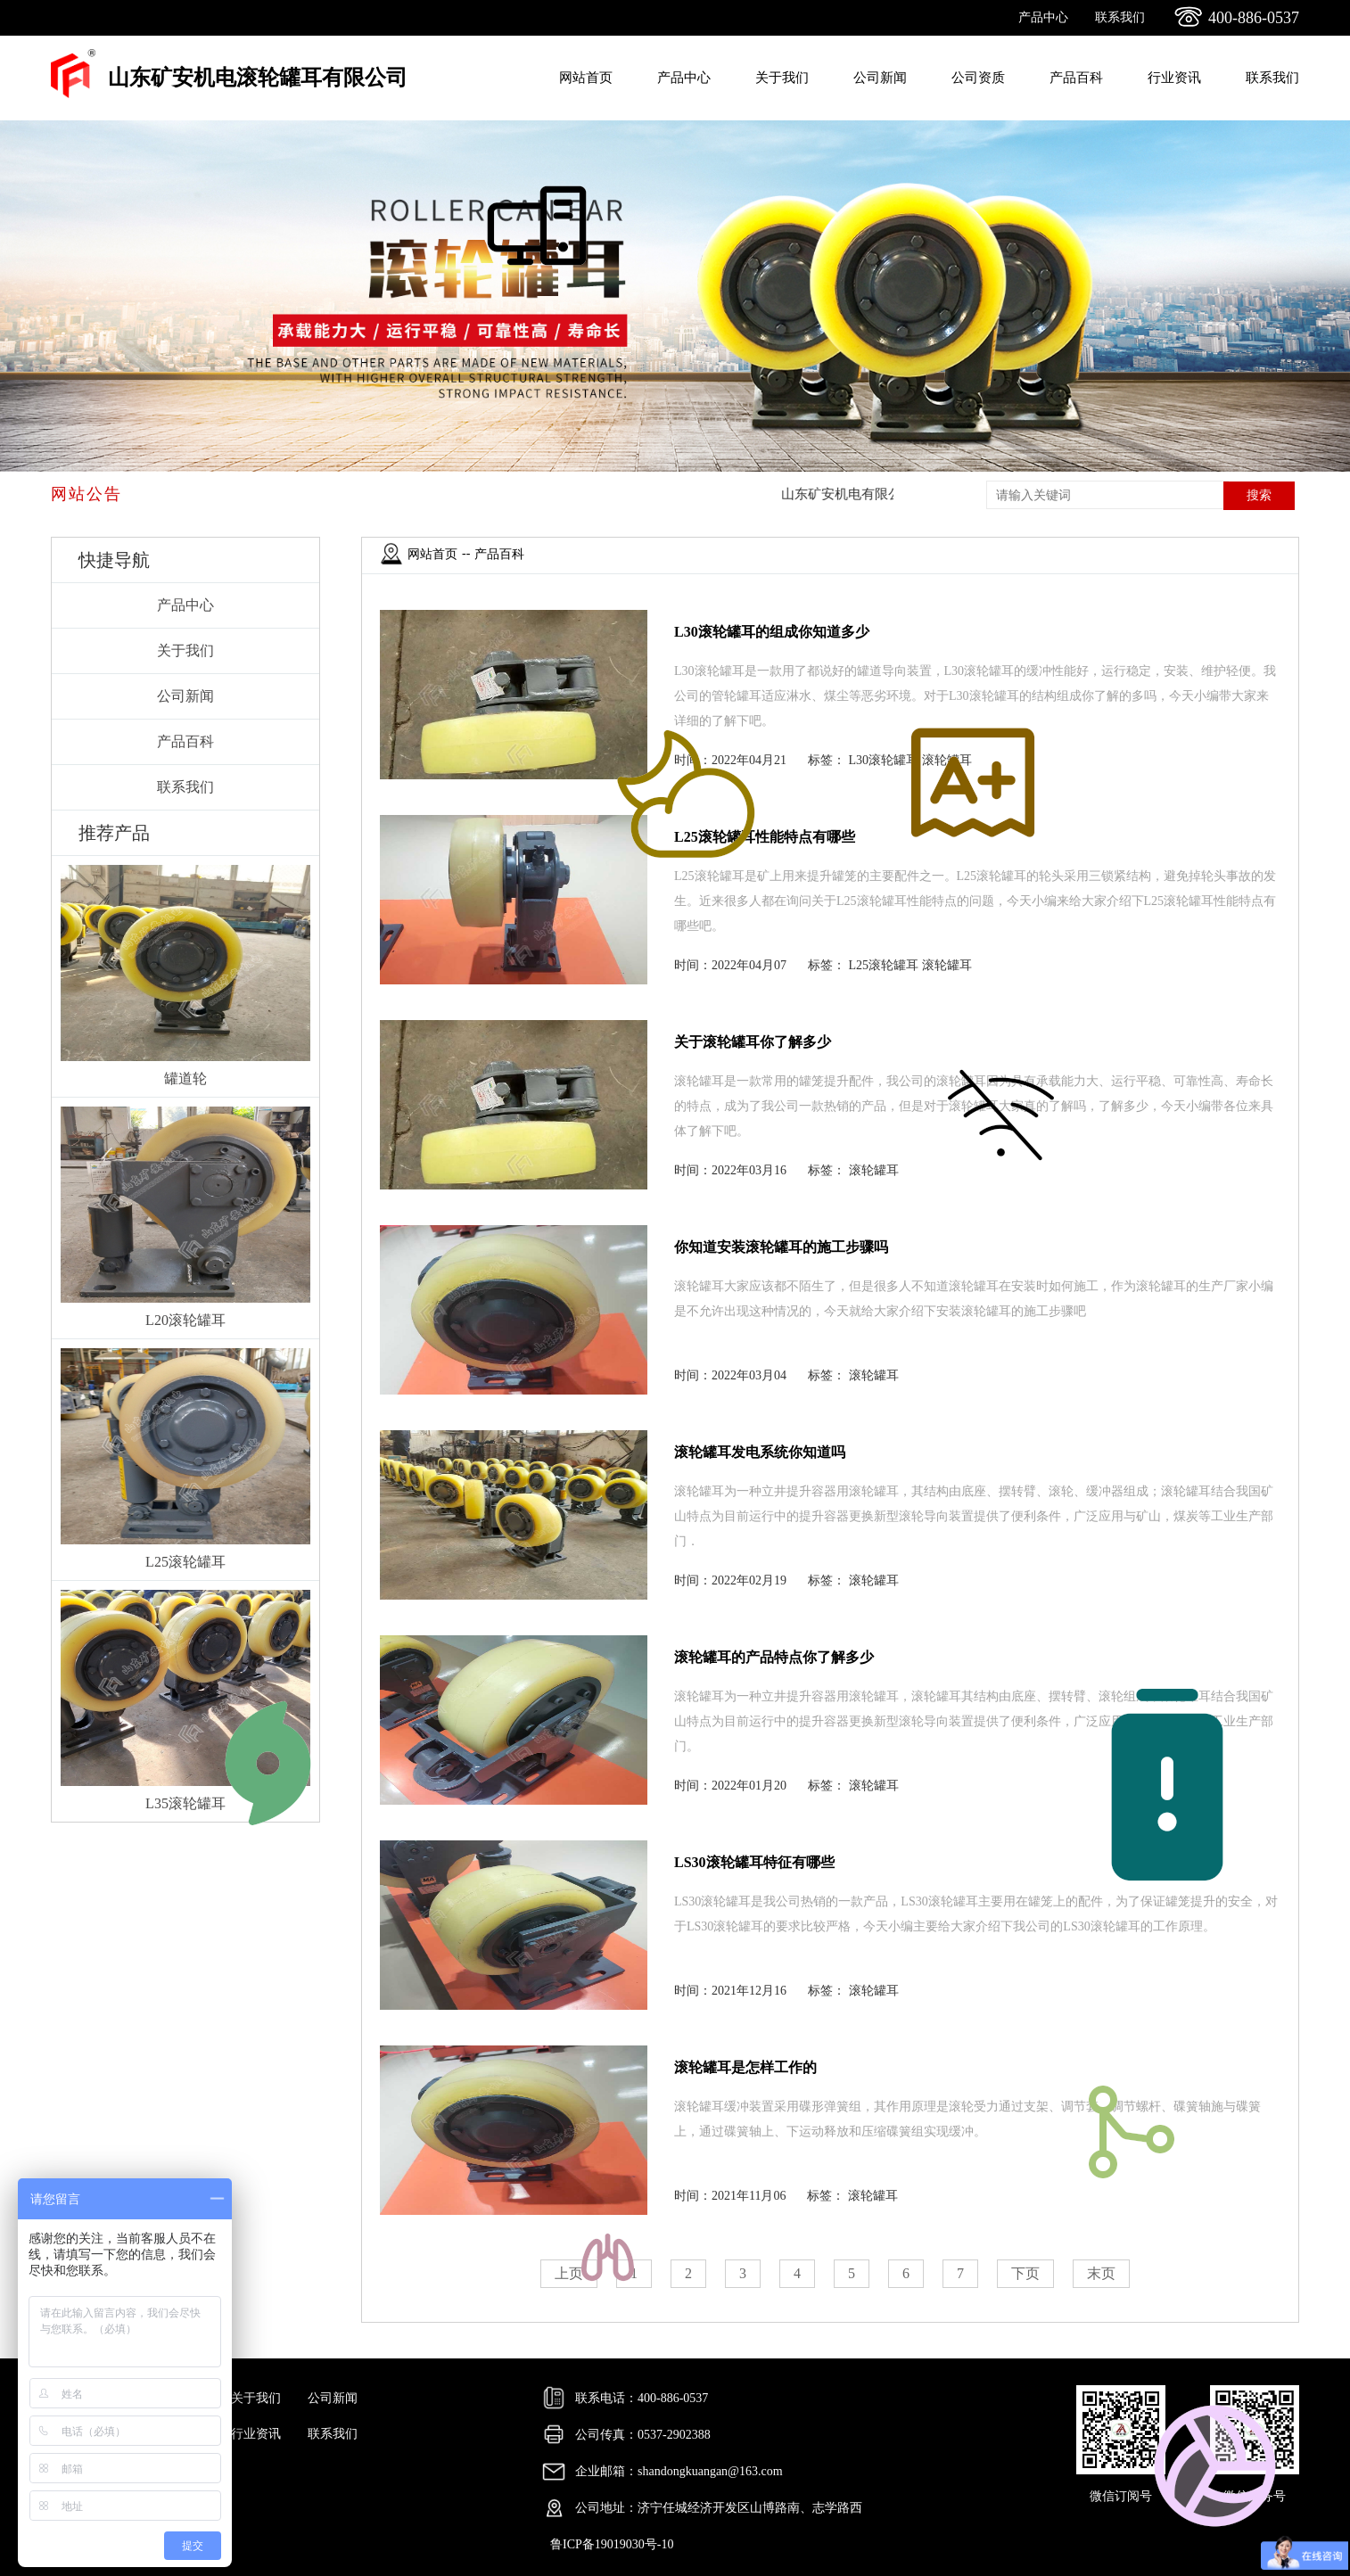 The image size is (1350, 2576). Describe the element at coordinates (1124, 2132) in the screenshot. I see `merge branches in version control` at that location.